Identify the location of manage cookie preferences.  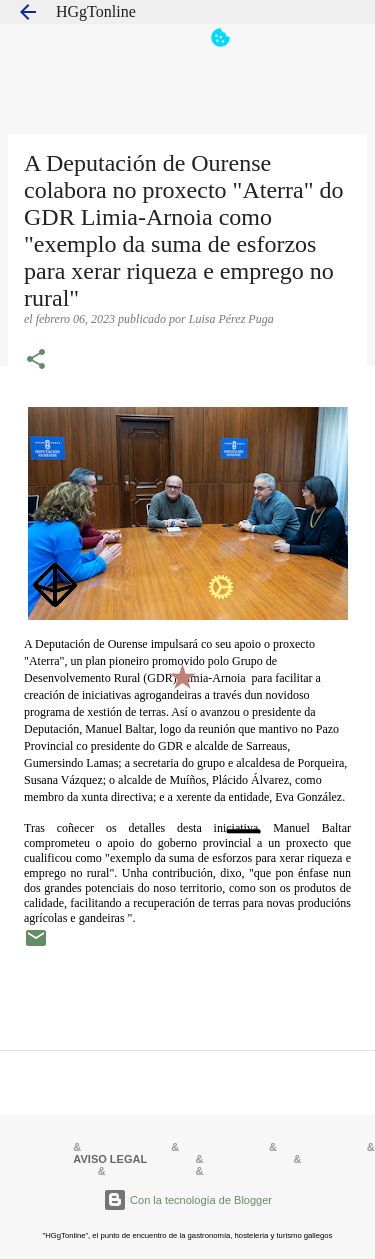
(220, 37).